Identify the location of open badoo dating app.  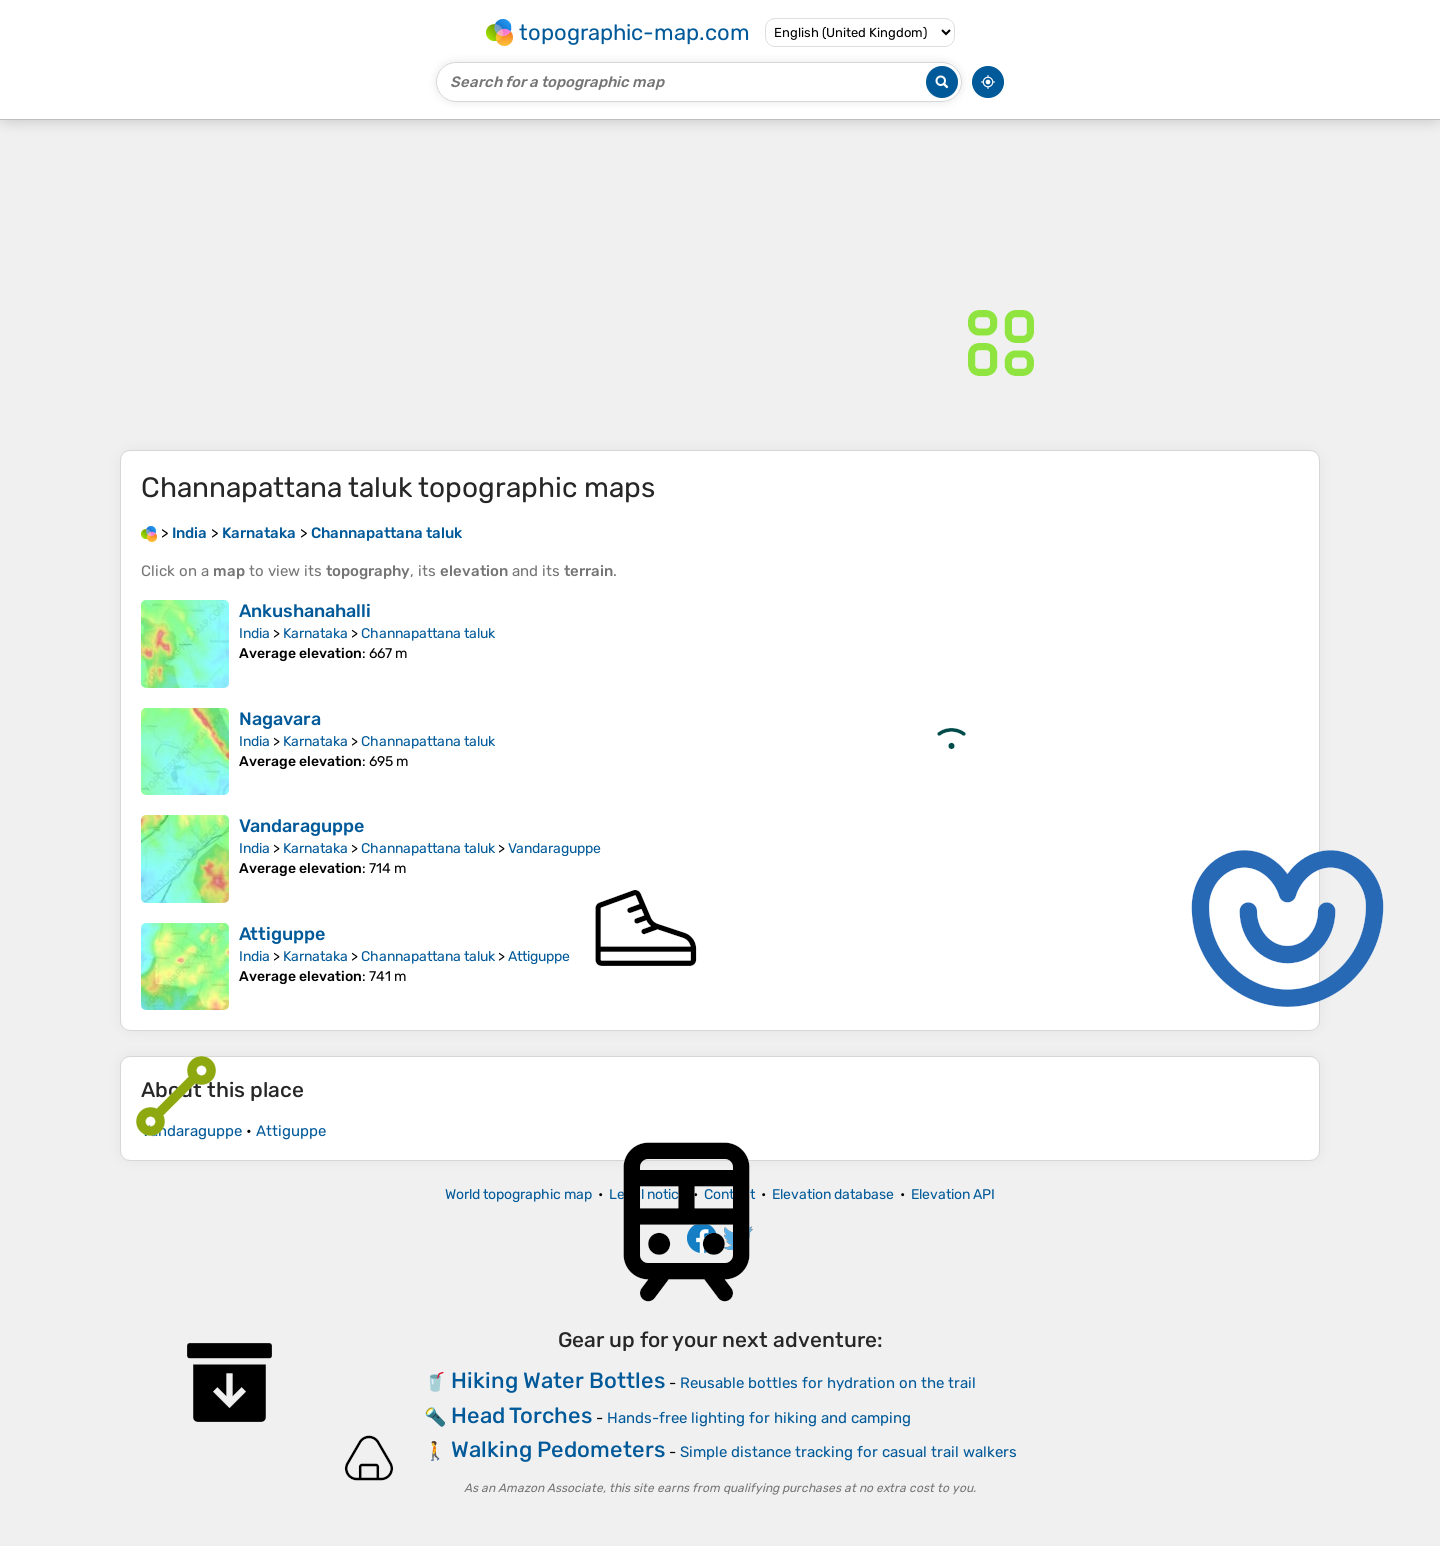
(1287, 928).